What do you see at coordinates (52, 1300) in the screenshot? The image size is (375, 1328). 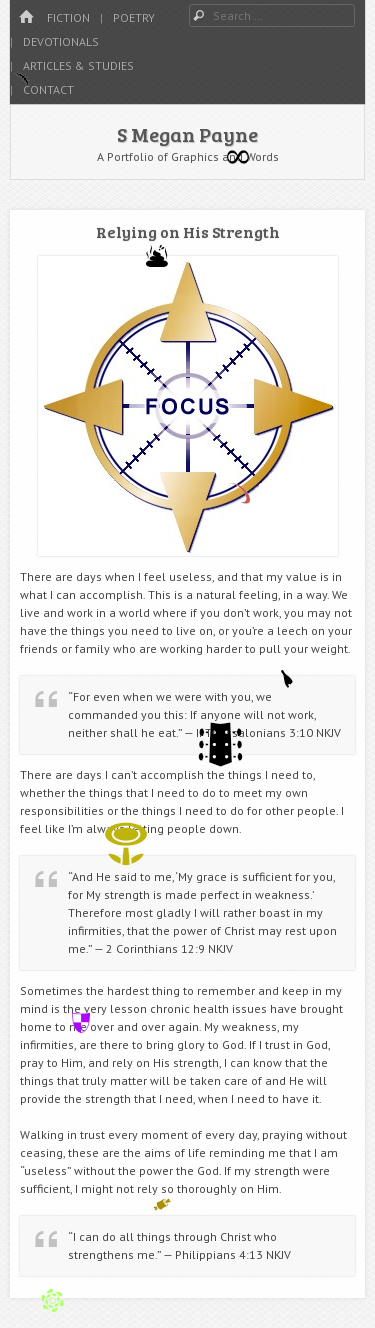 I see `indicates an oil or petroleum resource in a game` at bounding box center [52, 1300].